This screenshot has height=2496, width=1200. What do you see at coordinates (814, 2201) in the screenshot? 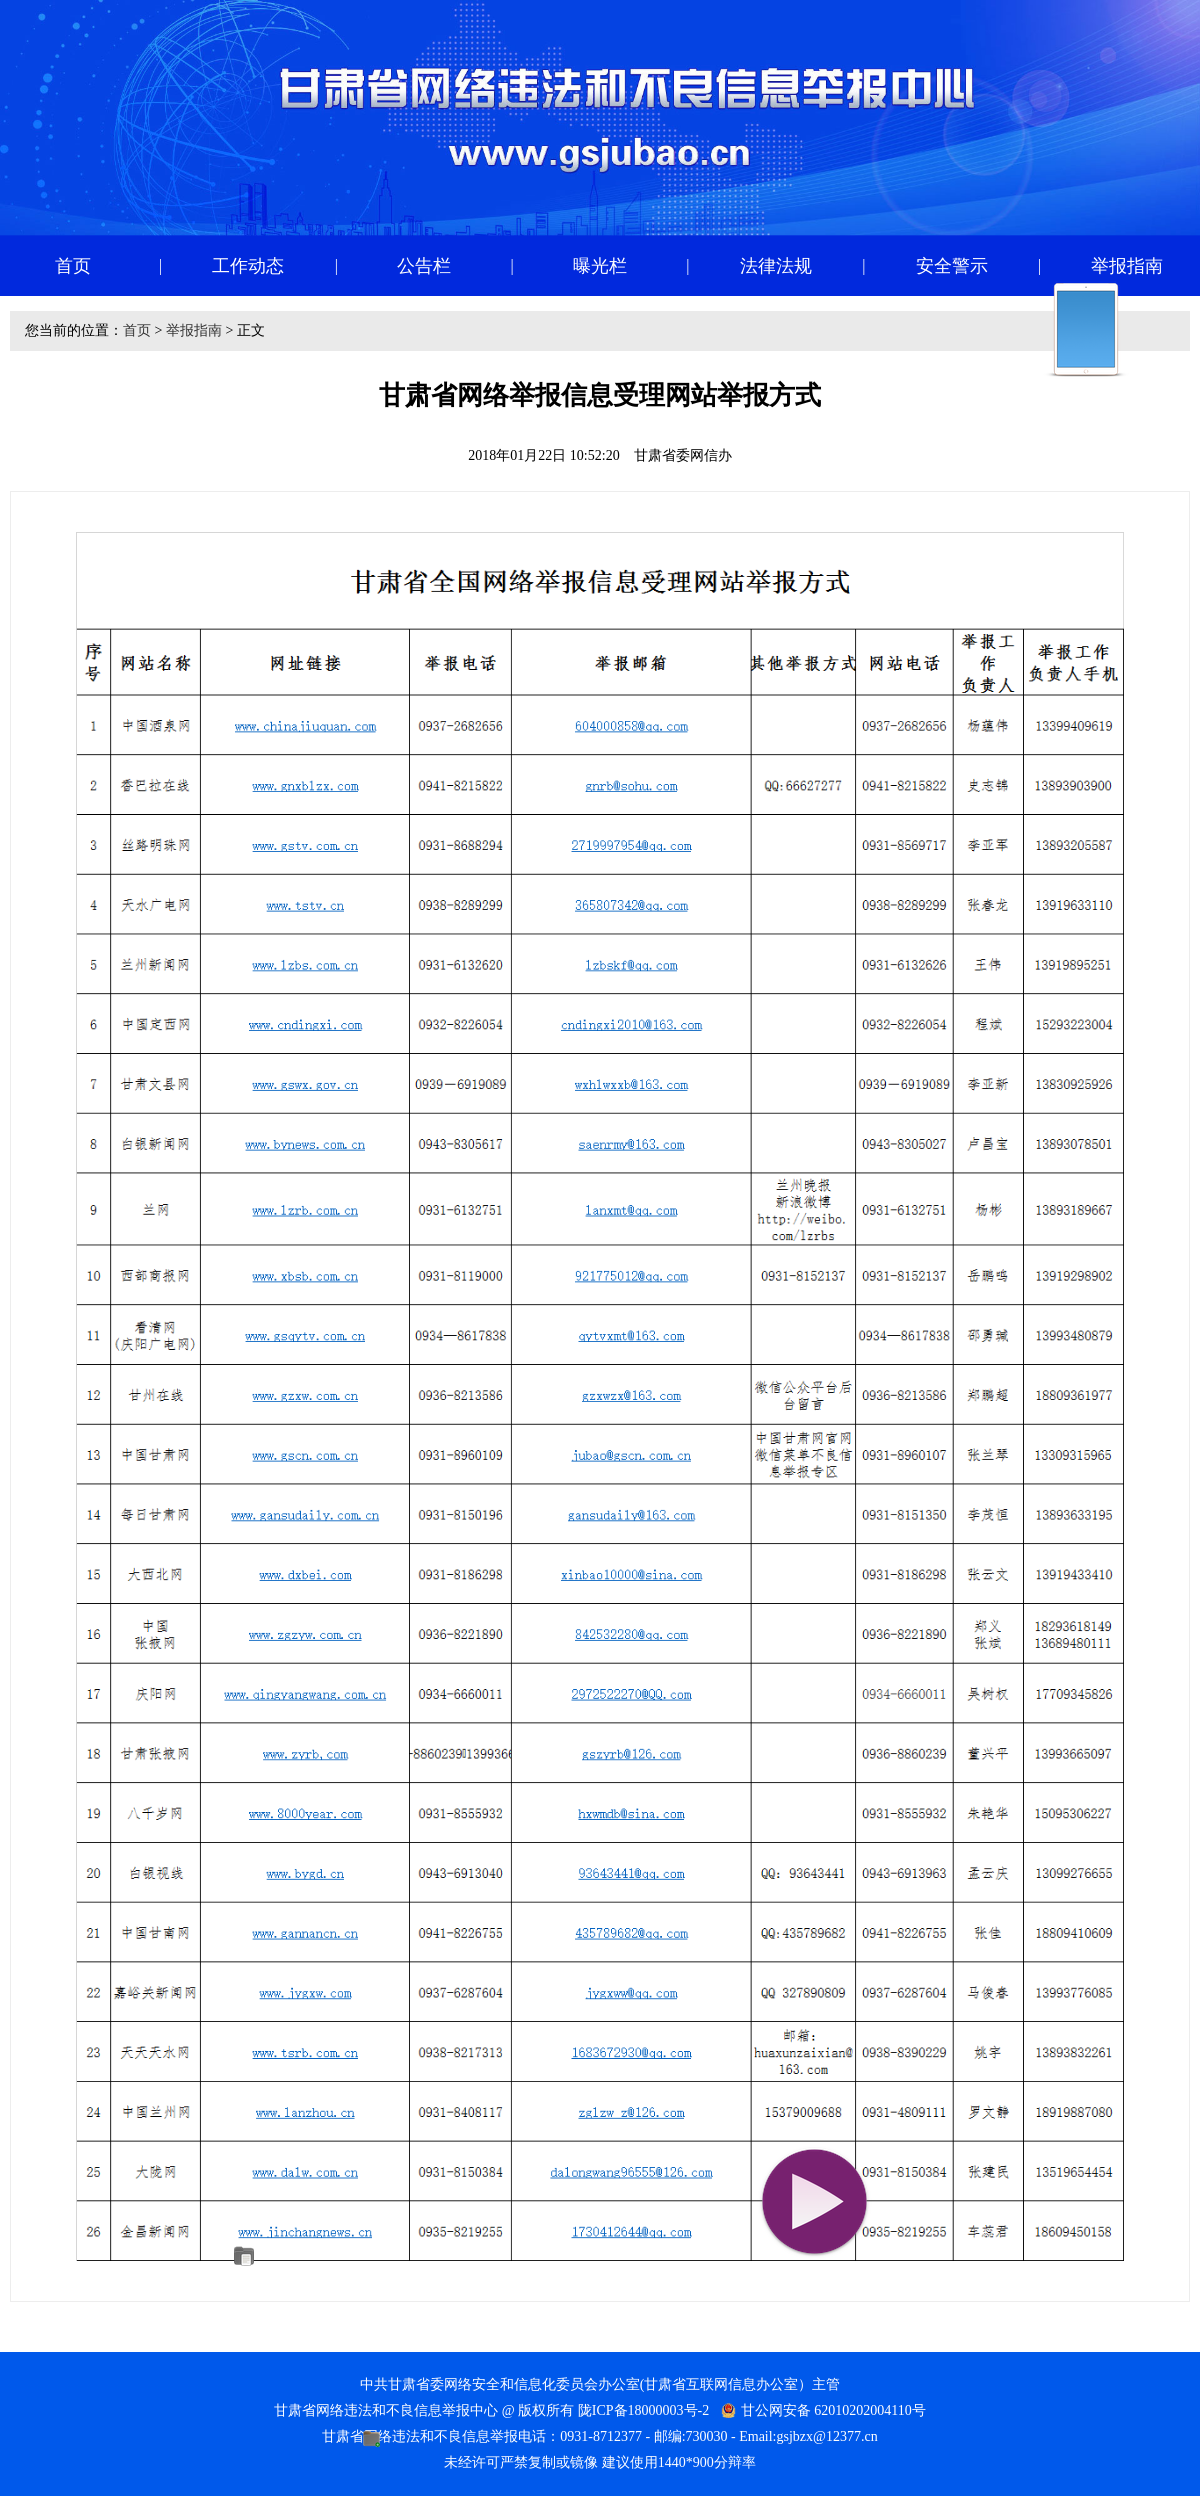
I see `indicates video content or media files` at bounding box center [814, 2201].